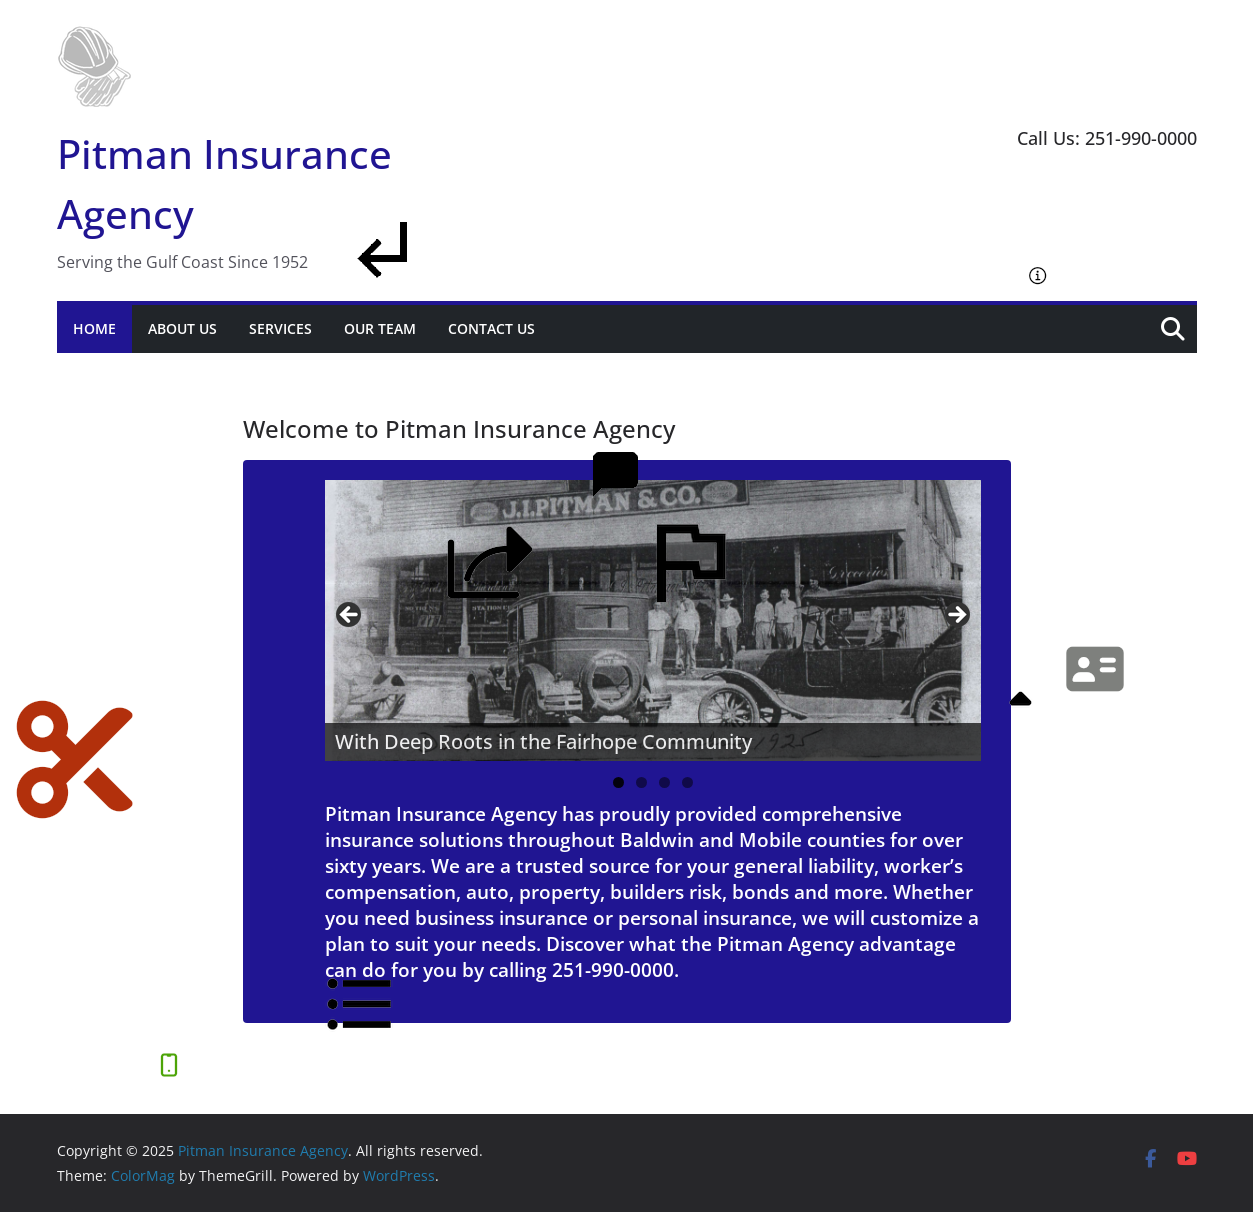  What do you see at coordinates (689, 561) in the screenshot?
I see `flag or mark an item for follow-up` at bounding box center [689, 561].